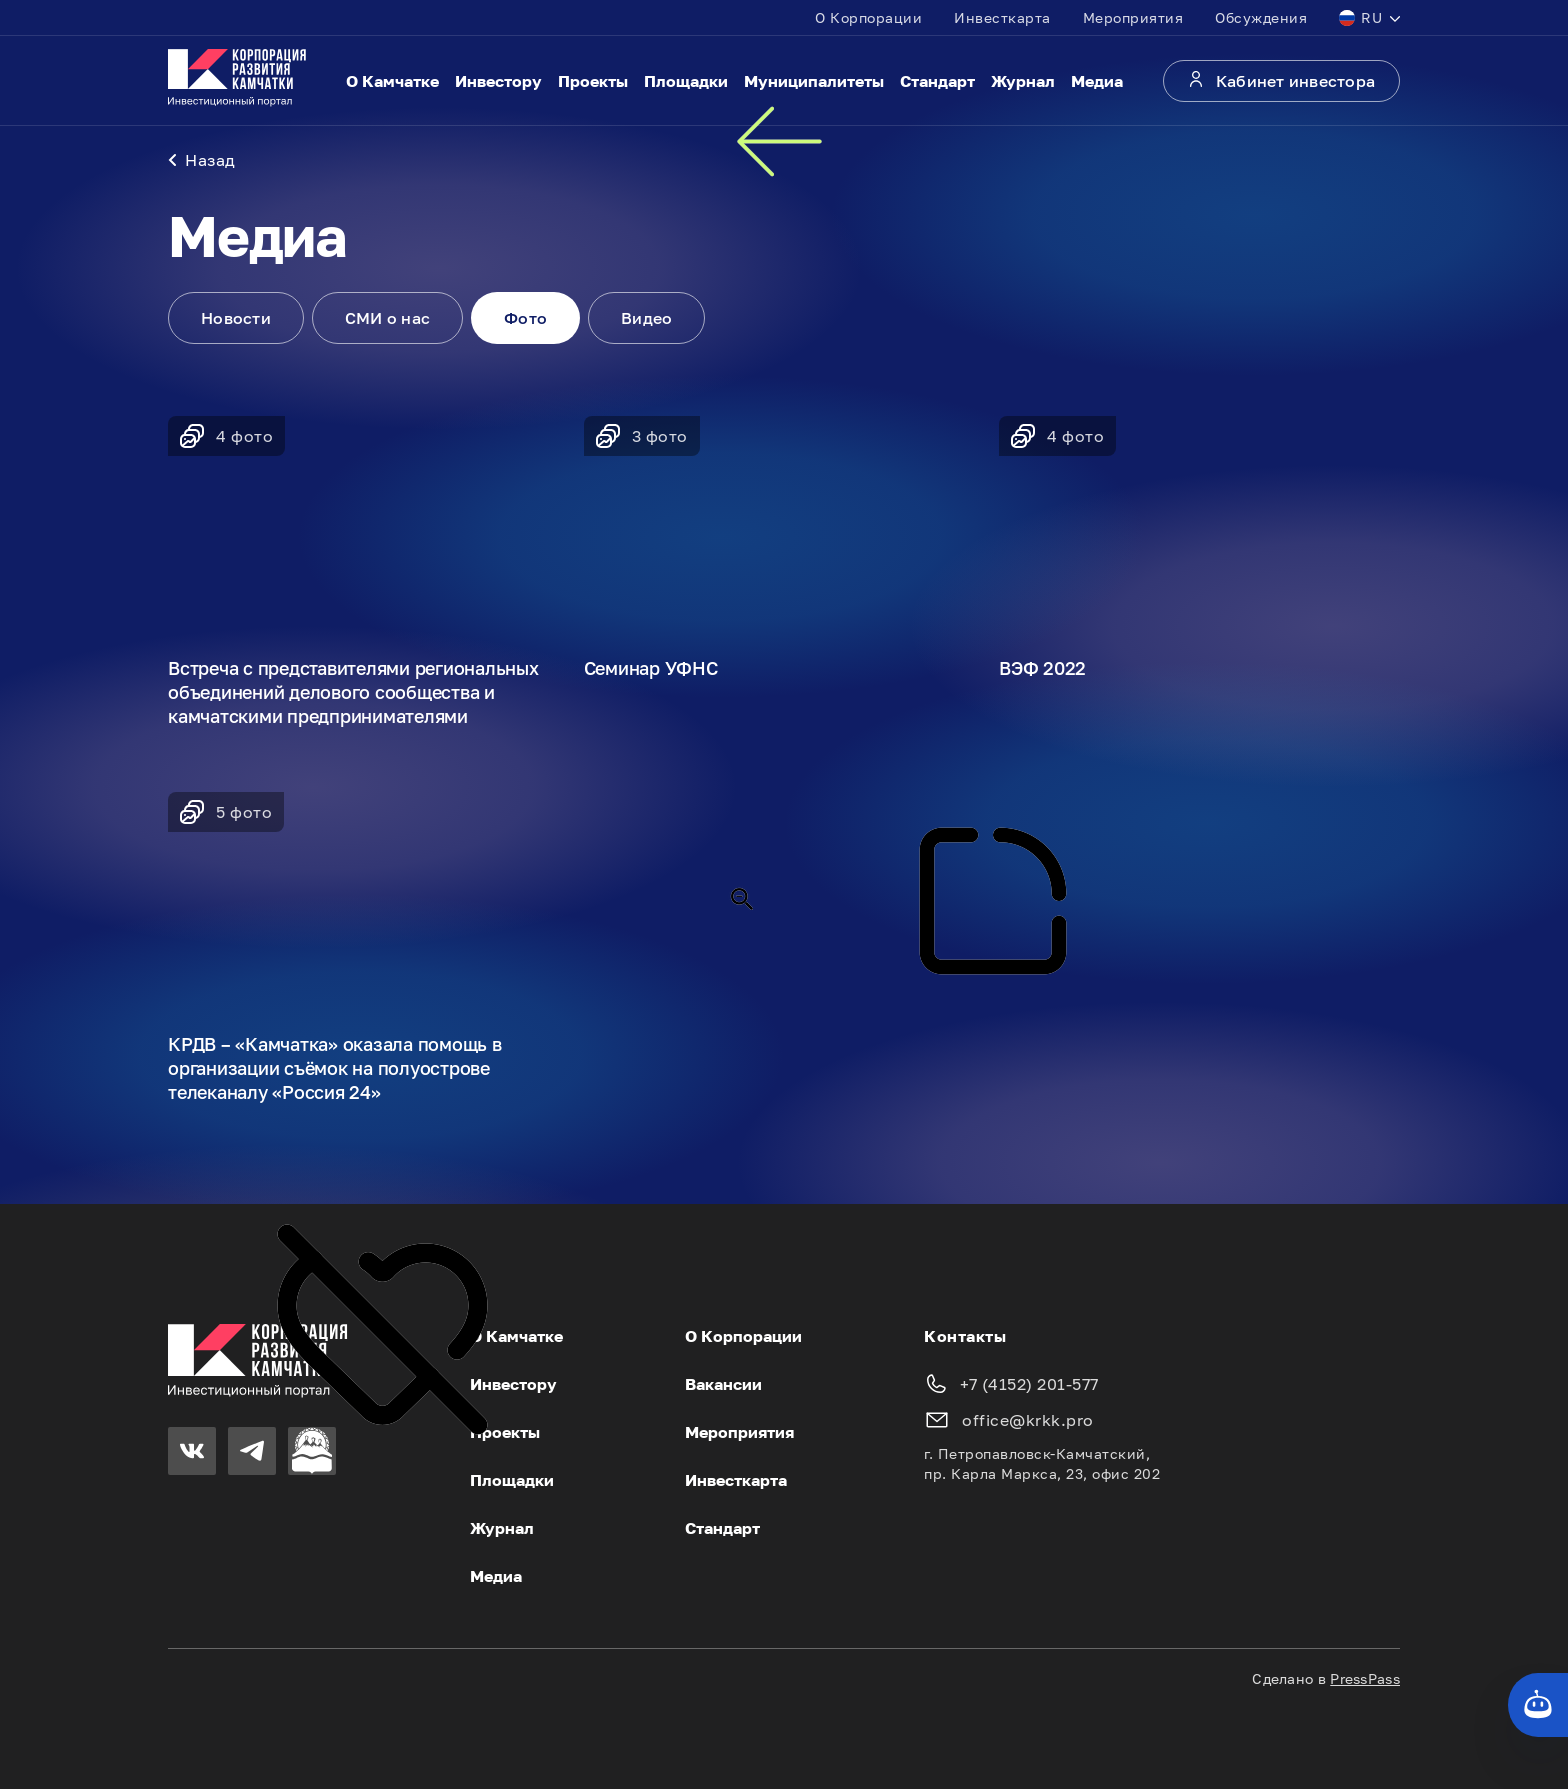 The image size is (1568, 1789). What do you see at coordinates (382, 1329) in the screenshot?
I see `remove from favorites` at bounding box center [382, 1329].